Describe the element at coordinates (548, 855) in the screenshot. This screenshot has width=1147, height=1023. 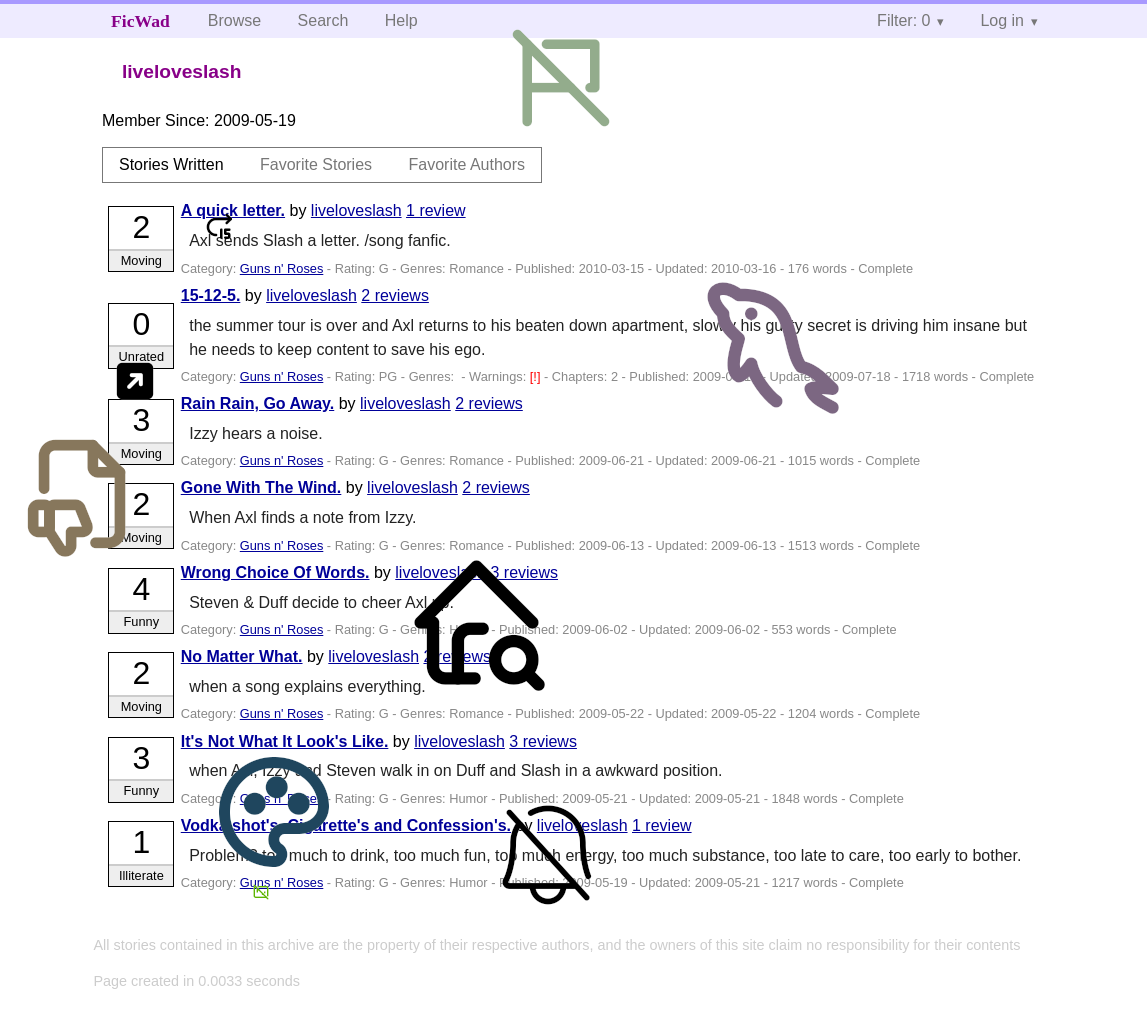
I see `mute notifications` at that location.